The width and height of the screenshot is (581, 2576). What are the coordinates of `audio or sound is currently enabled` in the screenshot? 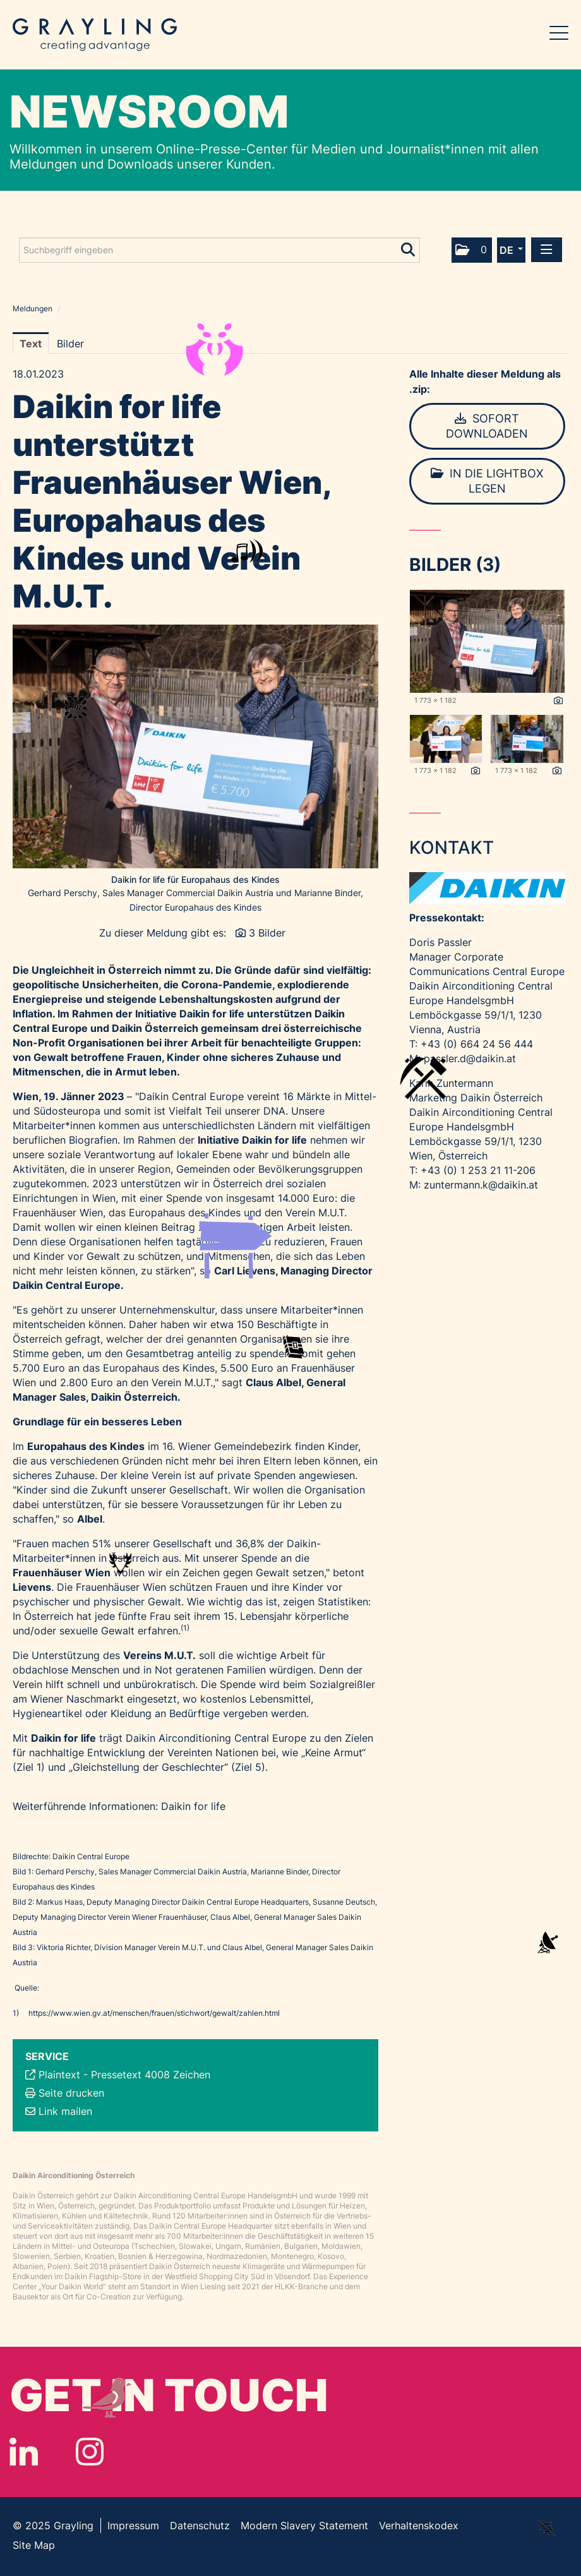 It's located at (247, 551).